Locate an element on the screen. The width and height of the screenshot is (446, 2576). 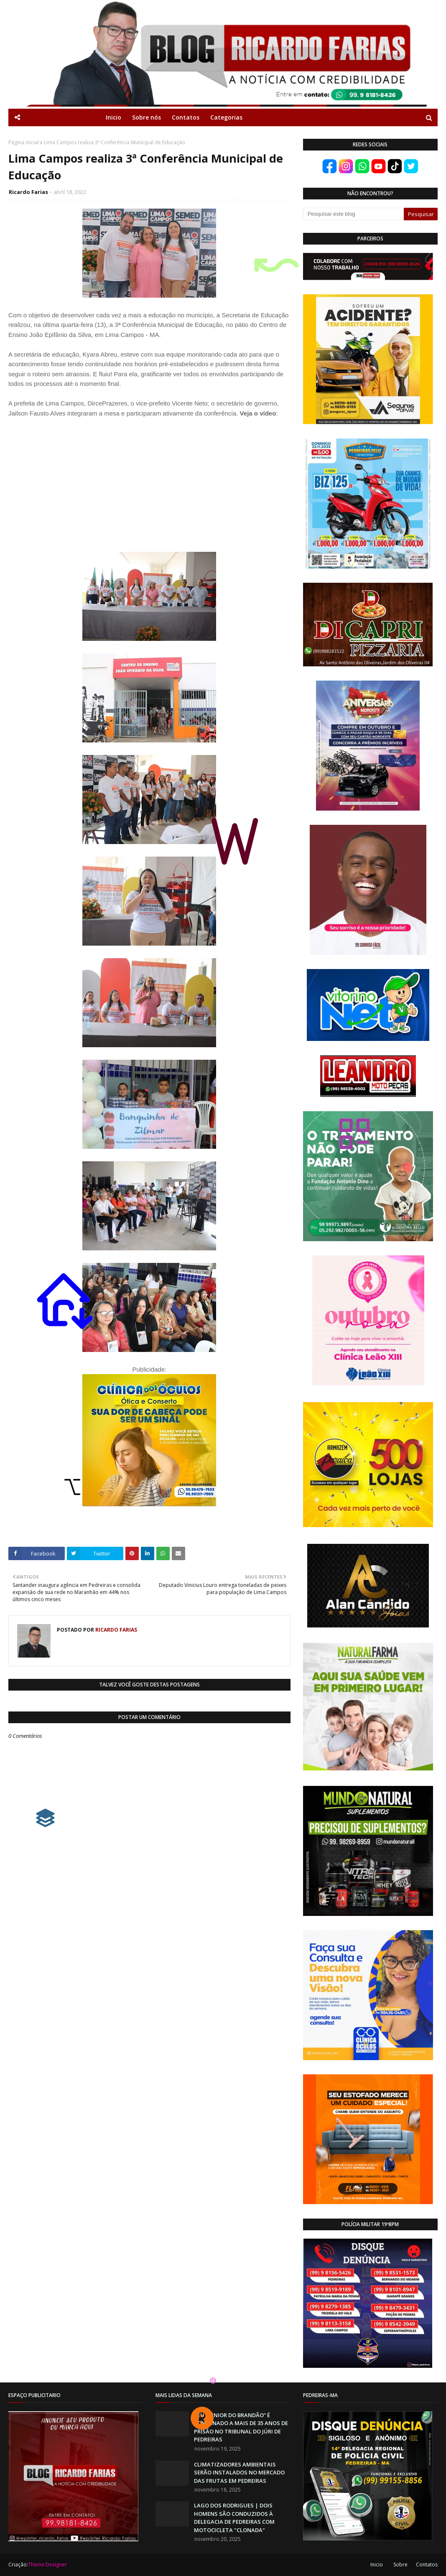
undo or revert to previous state is located at coordinates (276, 265).